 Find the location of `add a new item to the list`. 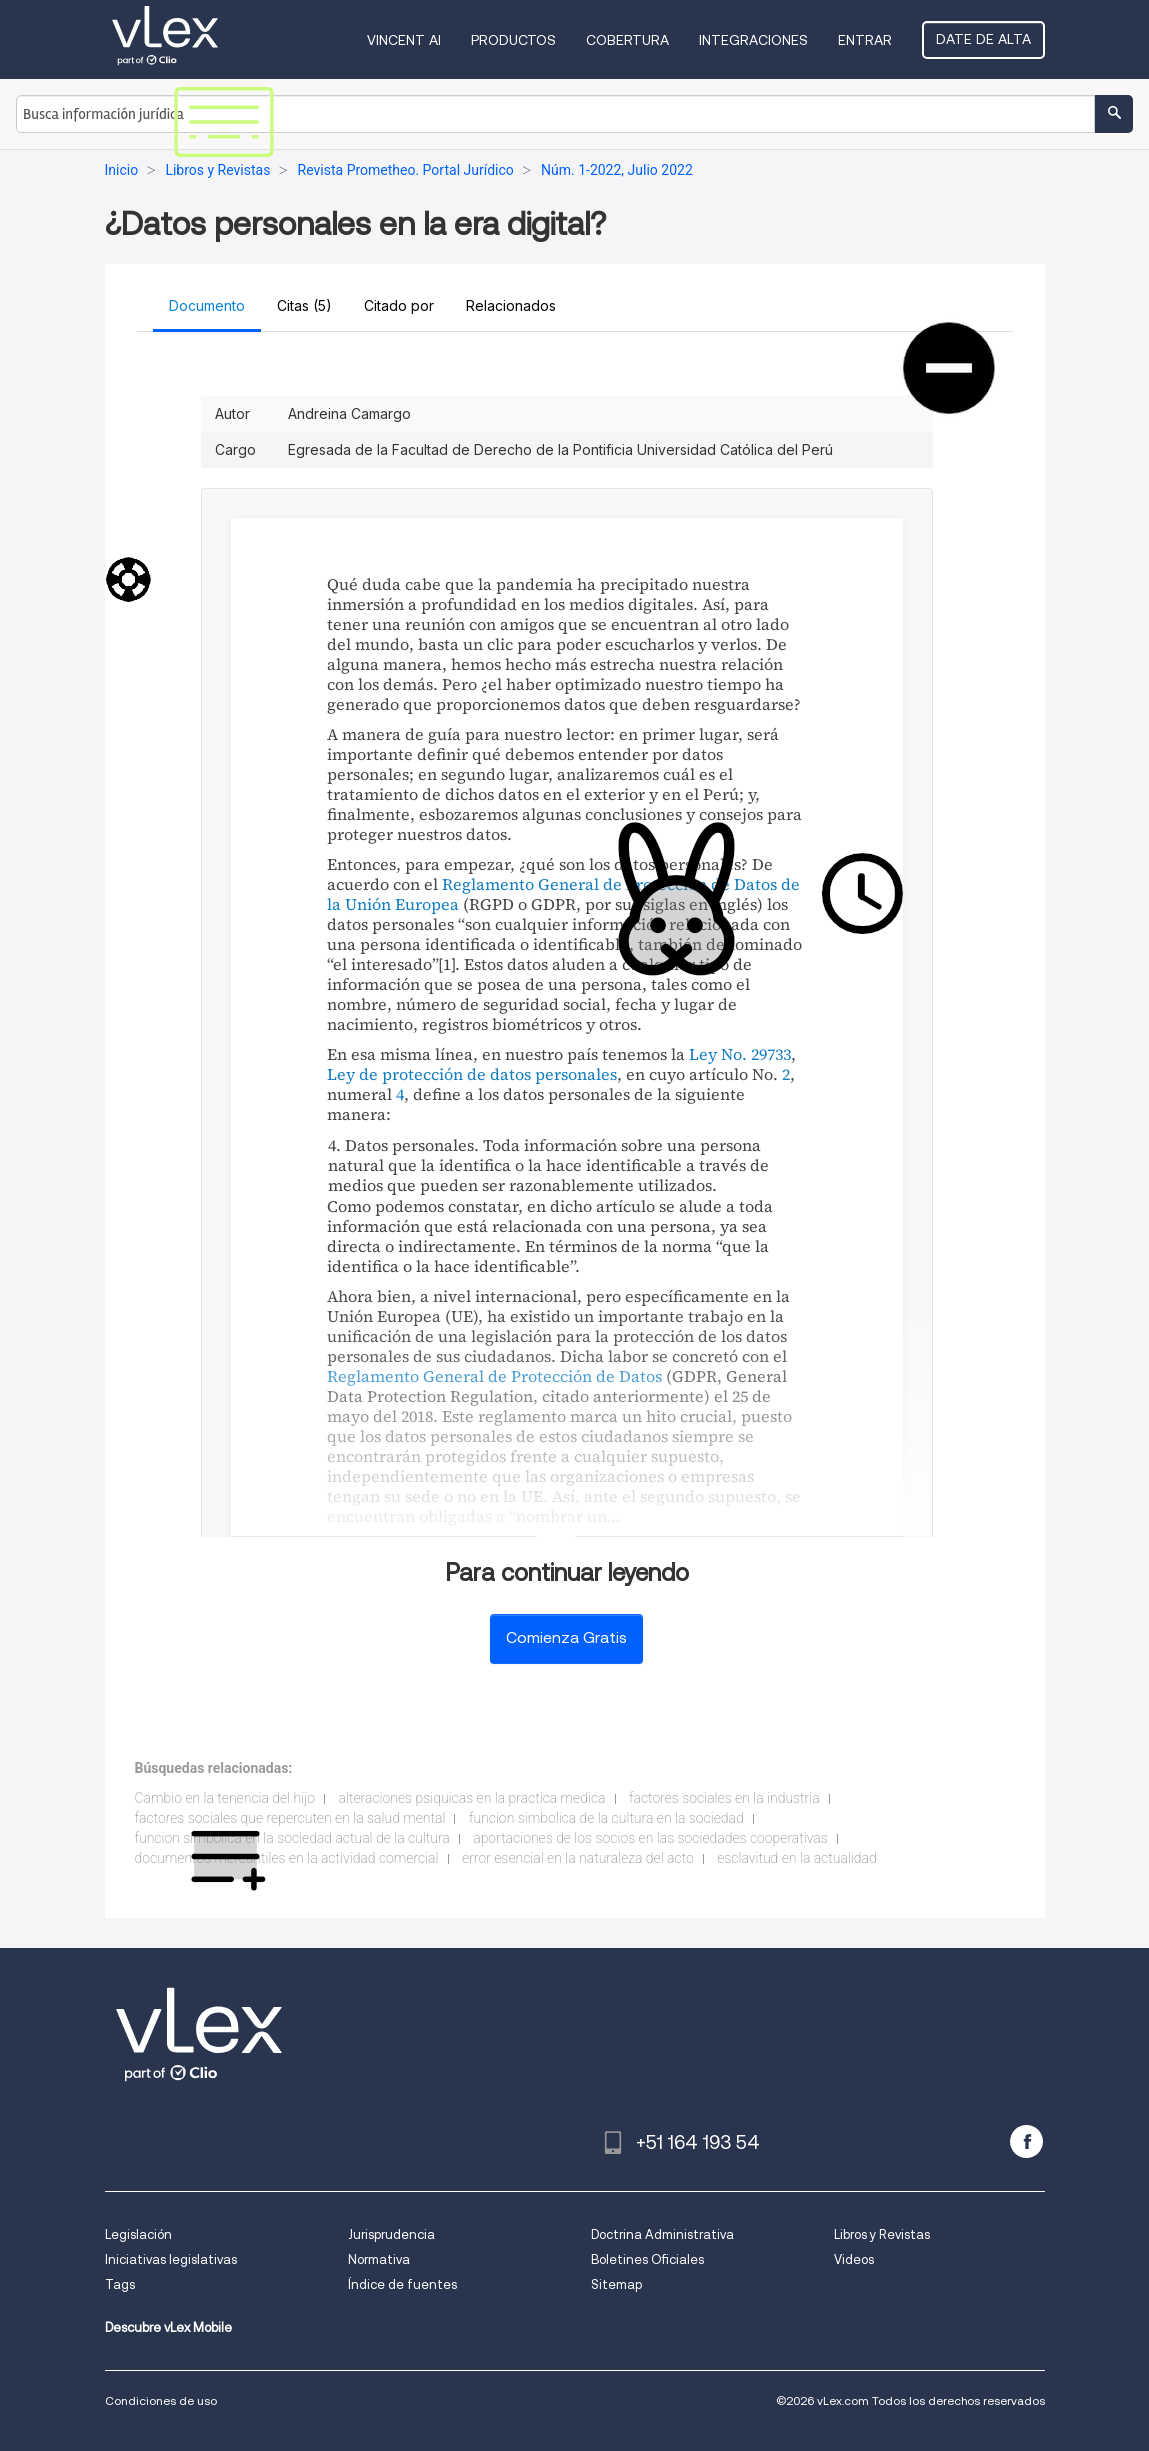

add a new item to the list is located at coordinates (225, 1856).